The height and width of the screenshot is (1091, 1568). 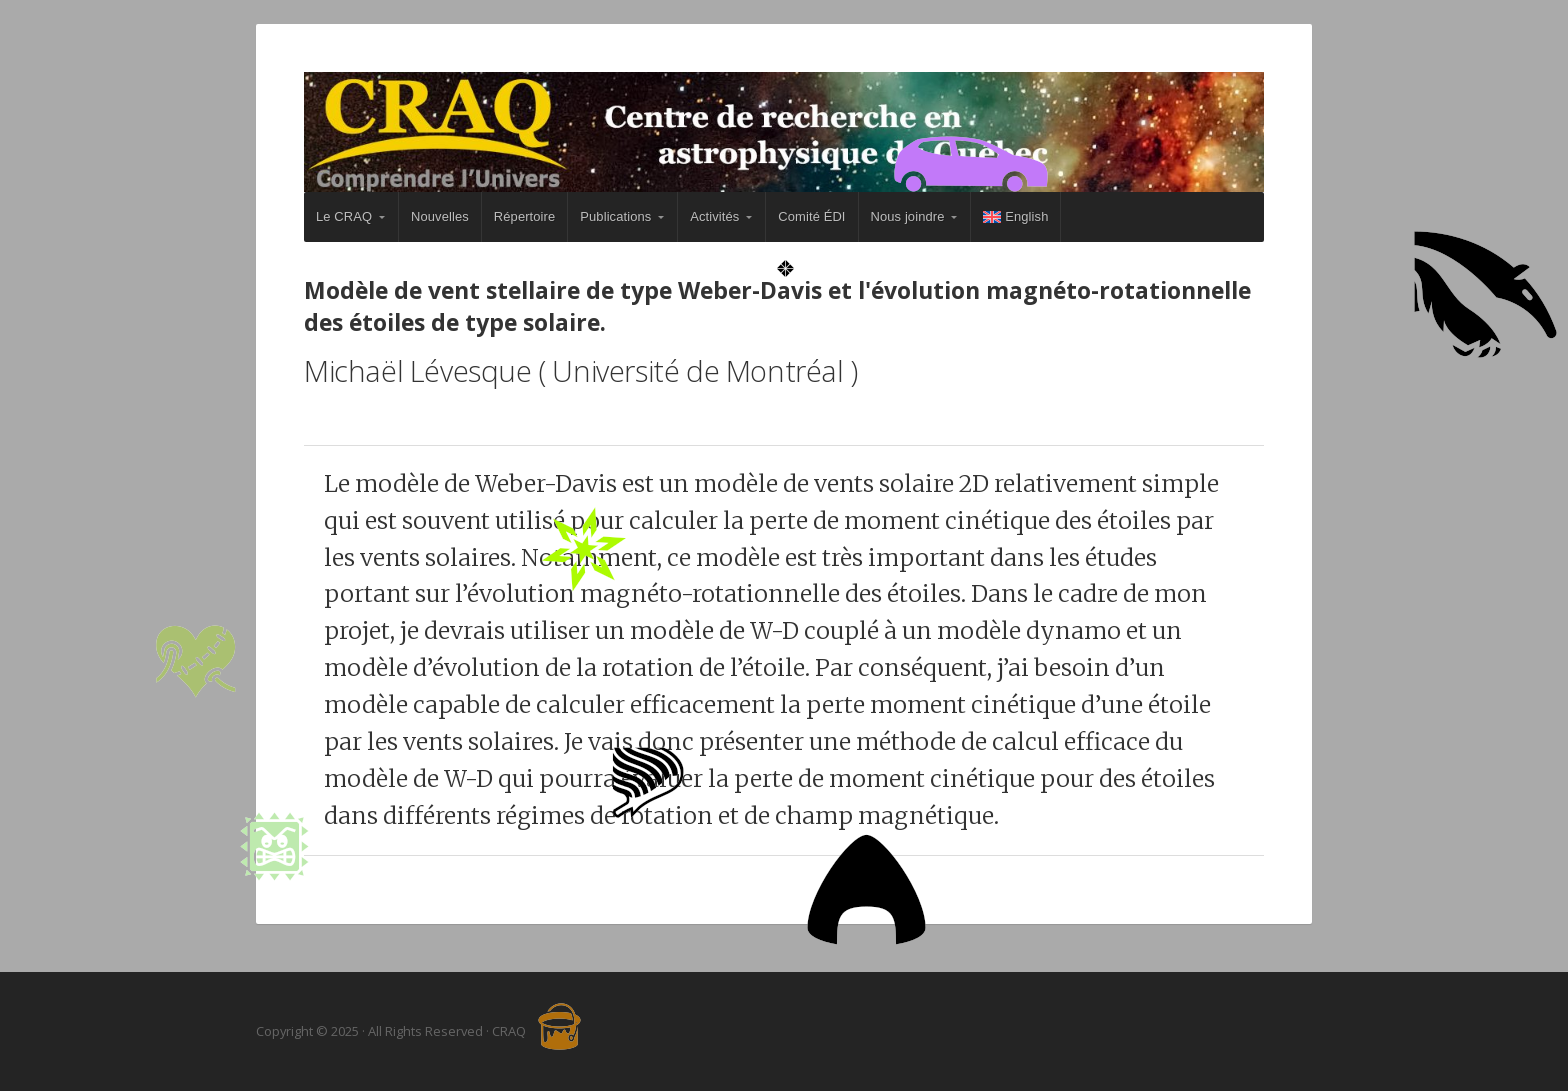 What do you see at coordinates (971, 164) in the screenshot?
I see `select city car vehicle type` at bounding box center [971, 164].